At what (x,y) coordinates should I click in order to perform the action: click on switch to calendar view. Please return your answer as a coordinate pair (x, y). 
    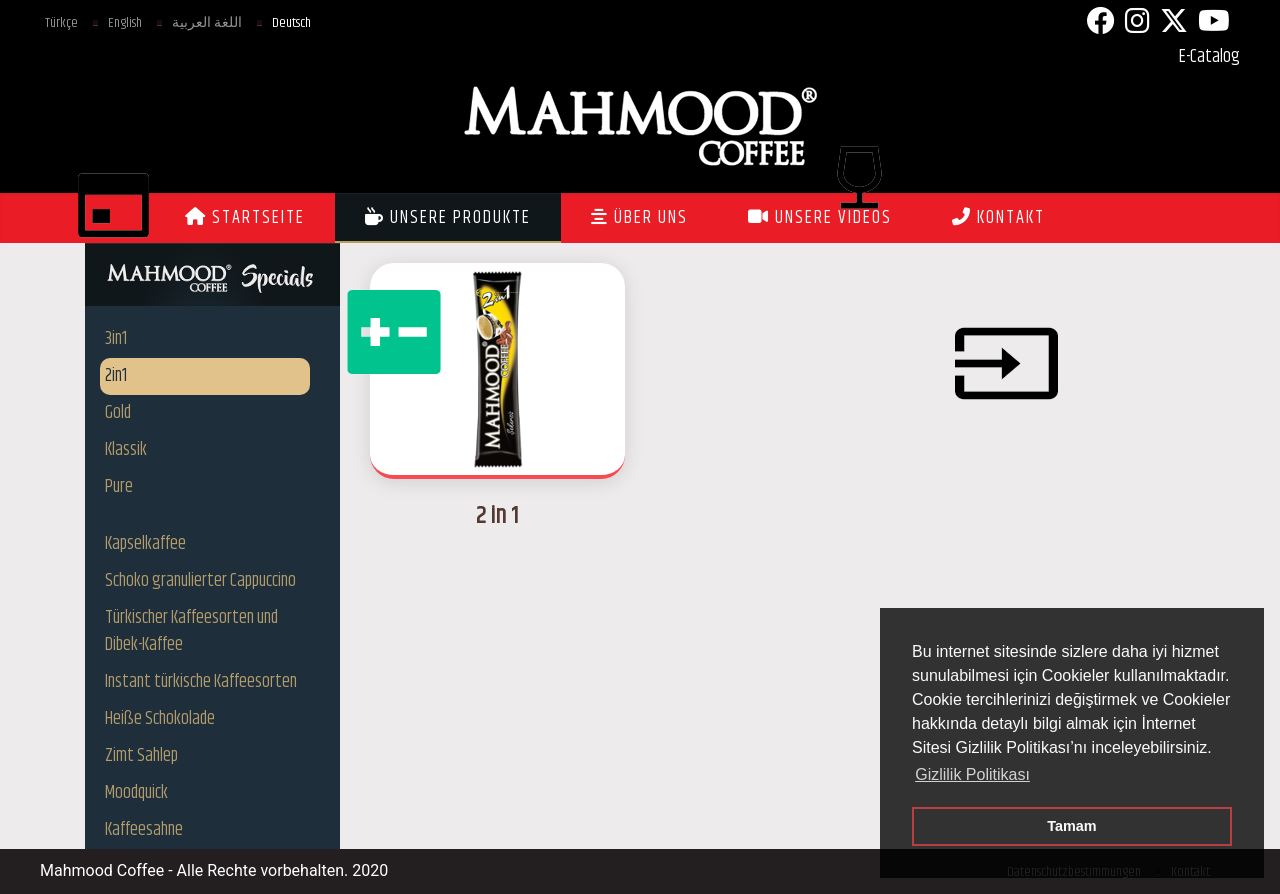
    Looking at the image, I should click on (113, 205).